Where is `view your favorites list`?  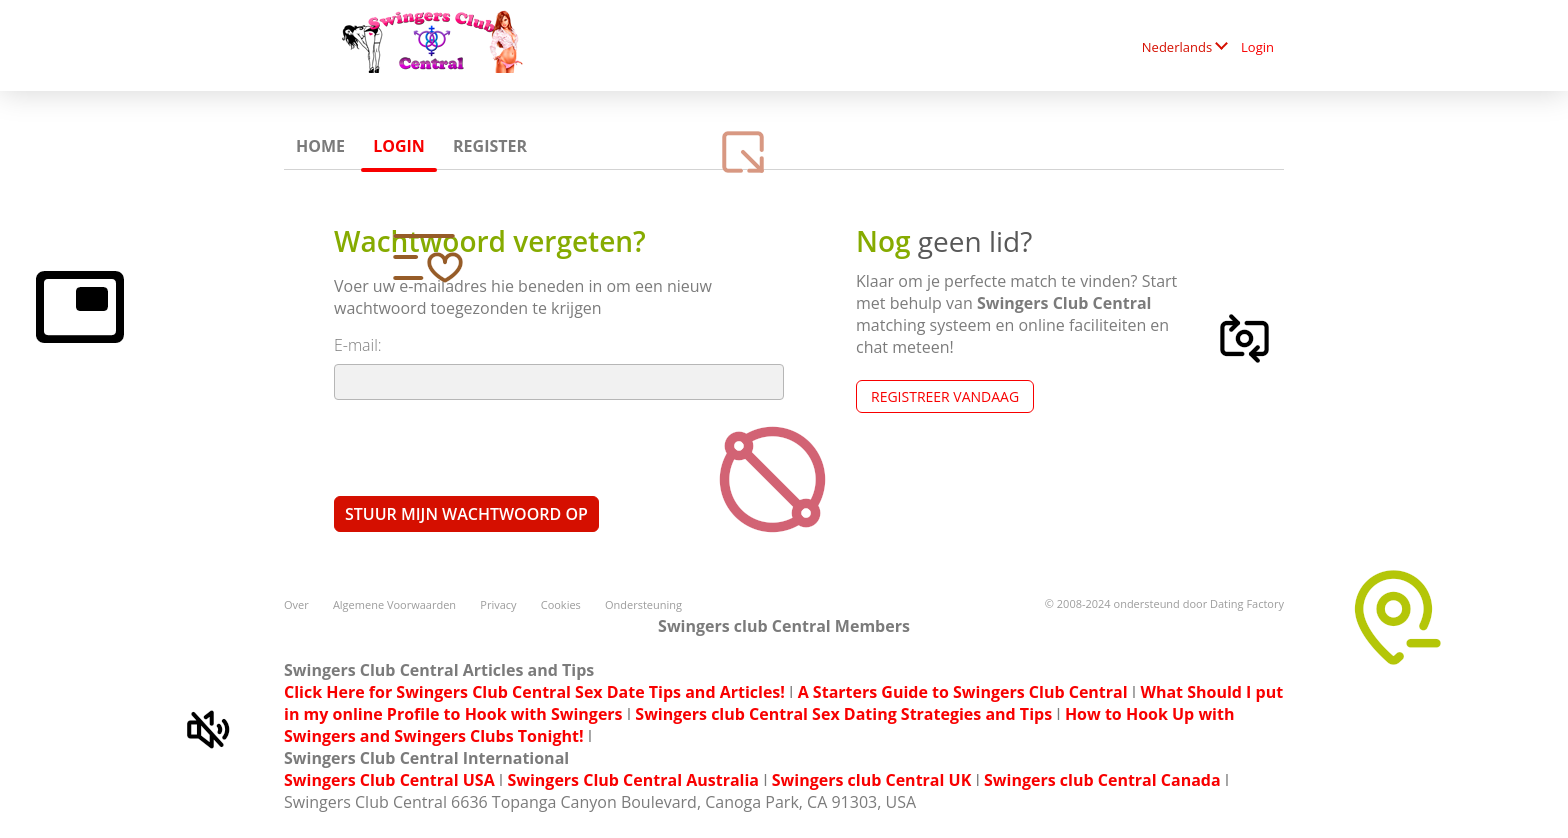
view your favorites list is located at coordinates (424, 257).